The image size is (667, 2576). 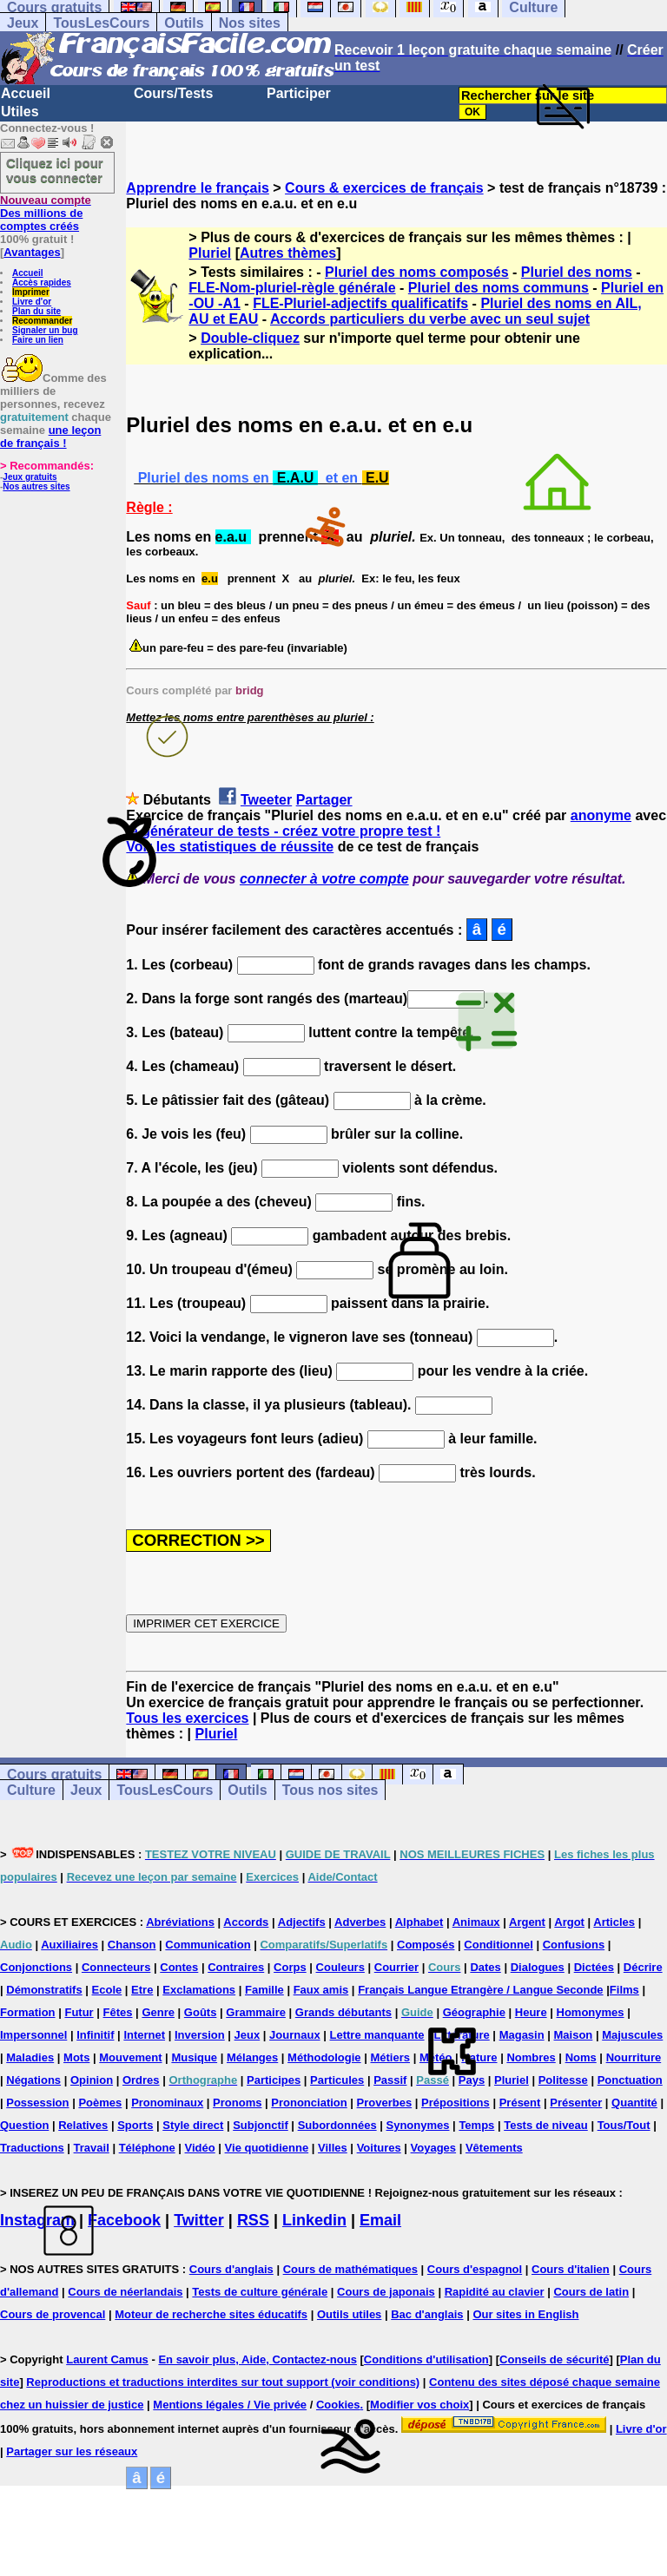 What do you see at coordinates (452, 2051) in the screenshot?
I see `visit kick streaming platform` at bounding box center [452, 2051].